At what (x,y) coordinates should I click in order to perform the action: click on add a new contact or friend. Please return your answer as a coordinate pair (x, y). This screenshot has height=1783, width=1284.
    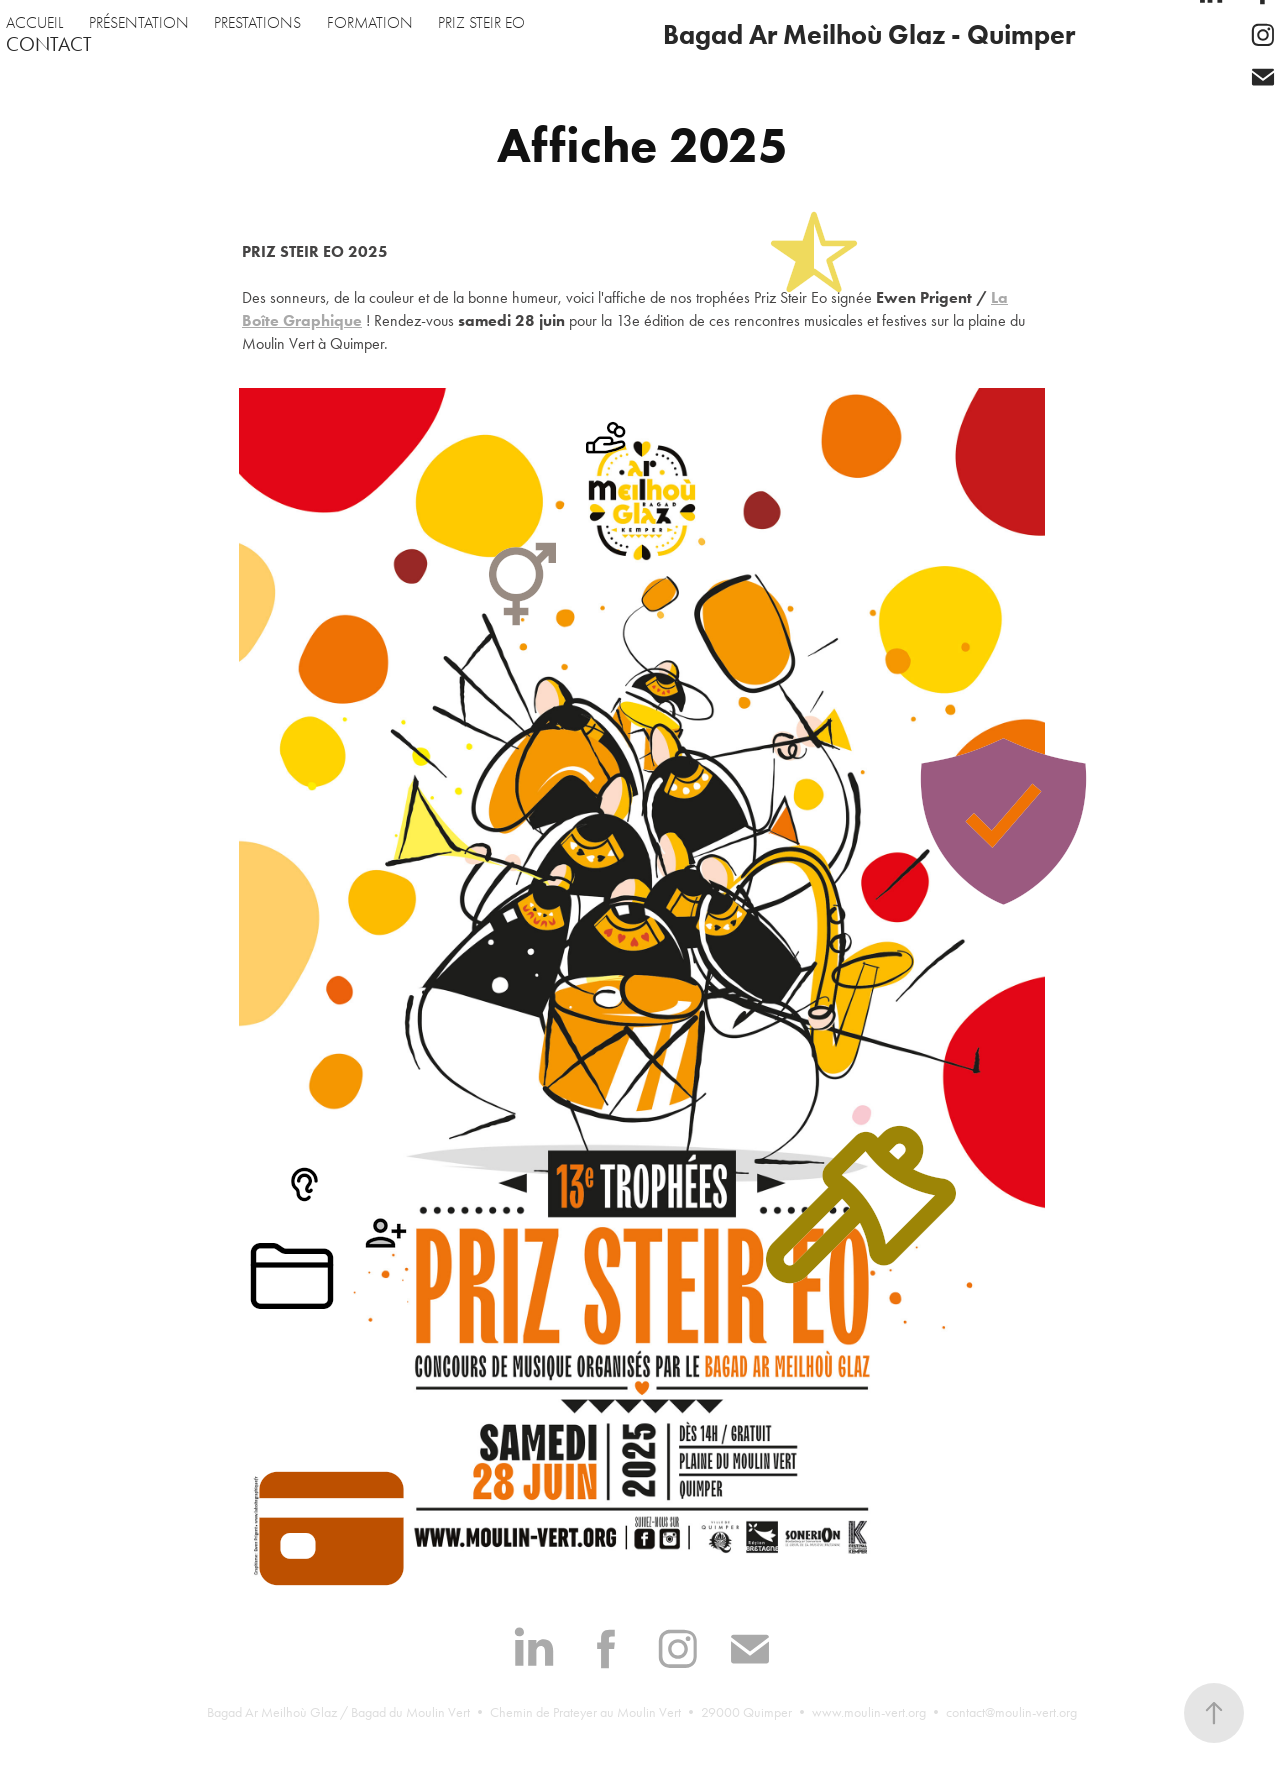
    Looking at the image, I should click on (386, 1233).